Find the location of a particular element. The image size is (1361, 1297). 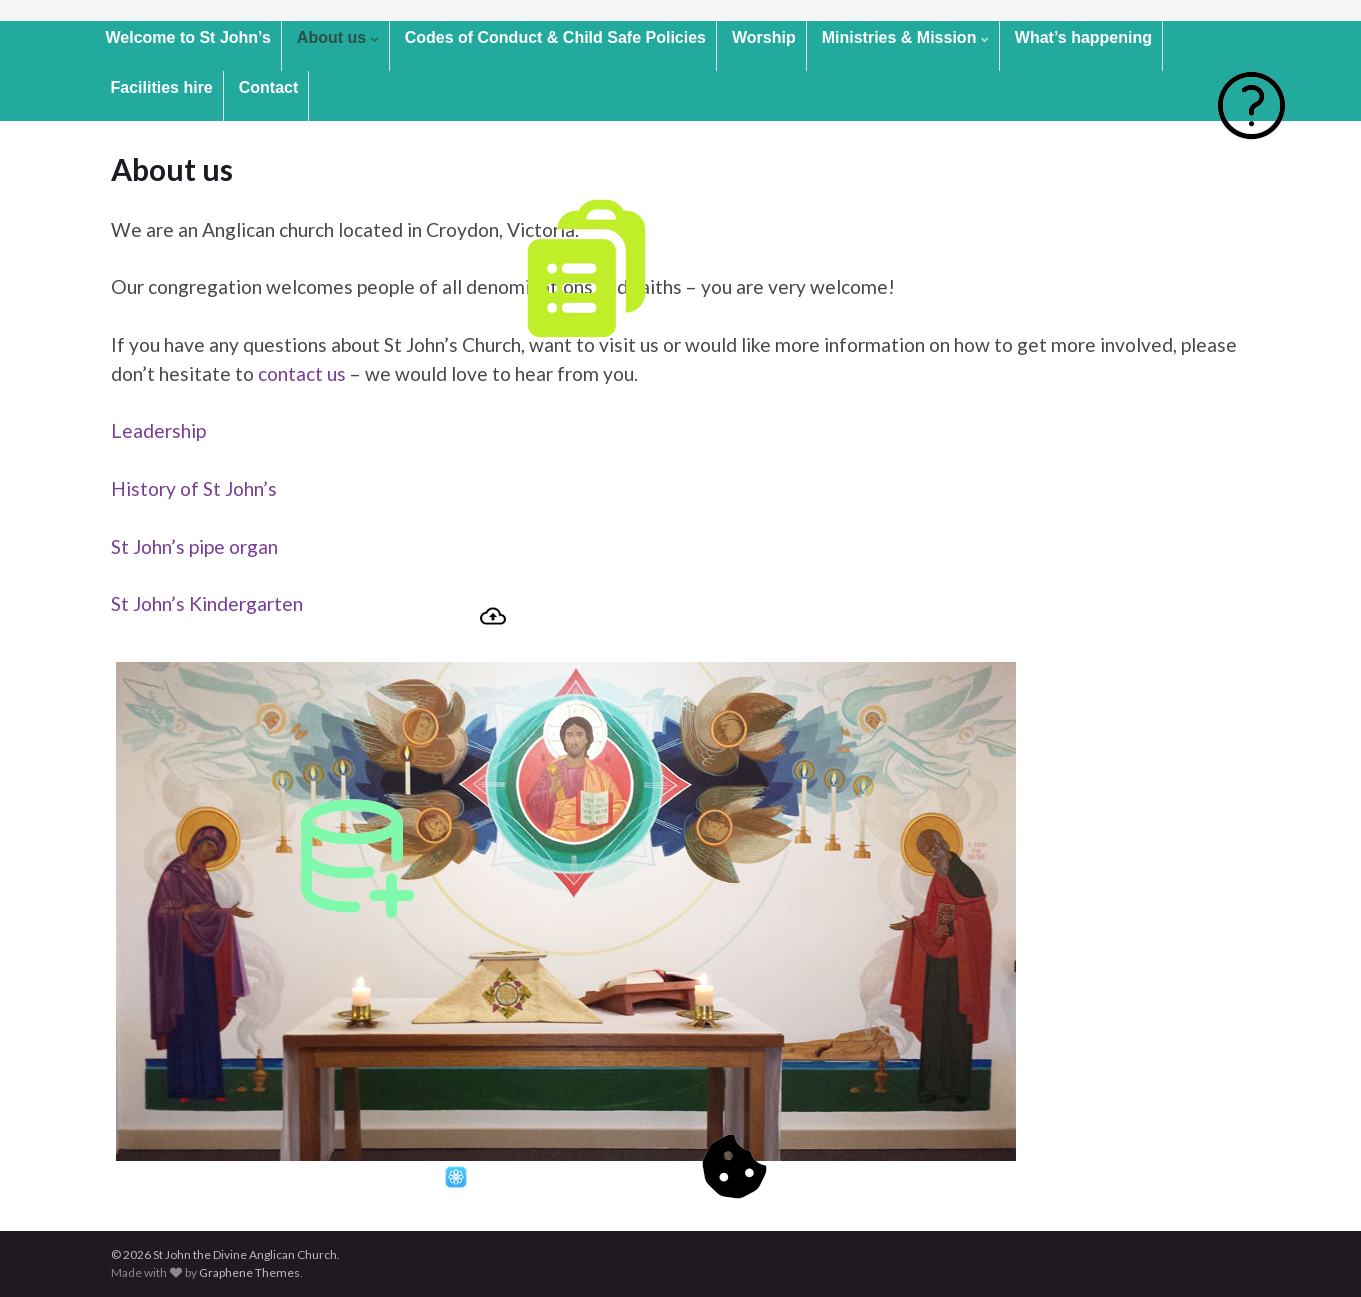

add a new database is located at coordinates (352, 856).